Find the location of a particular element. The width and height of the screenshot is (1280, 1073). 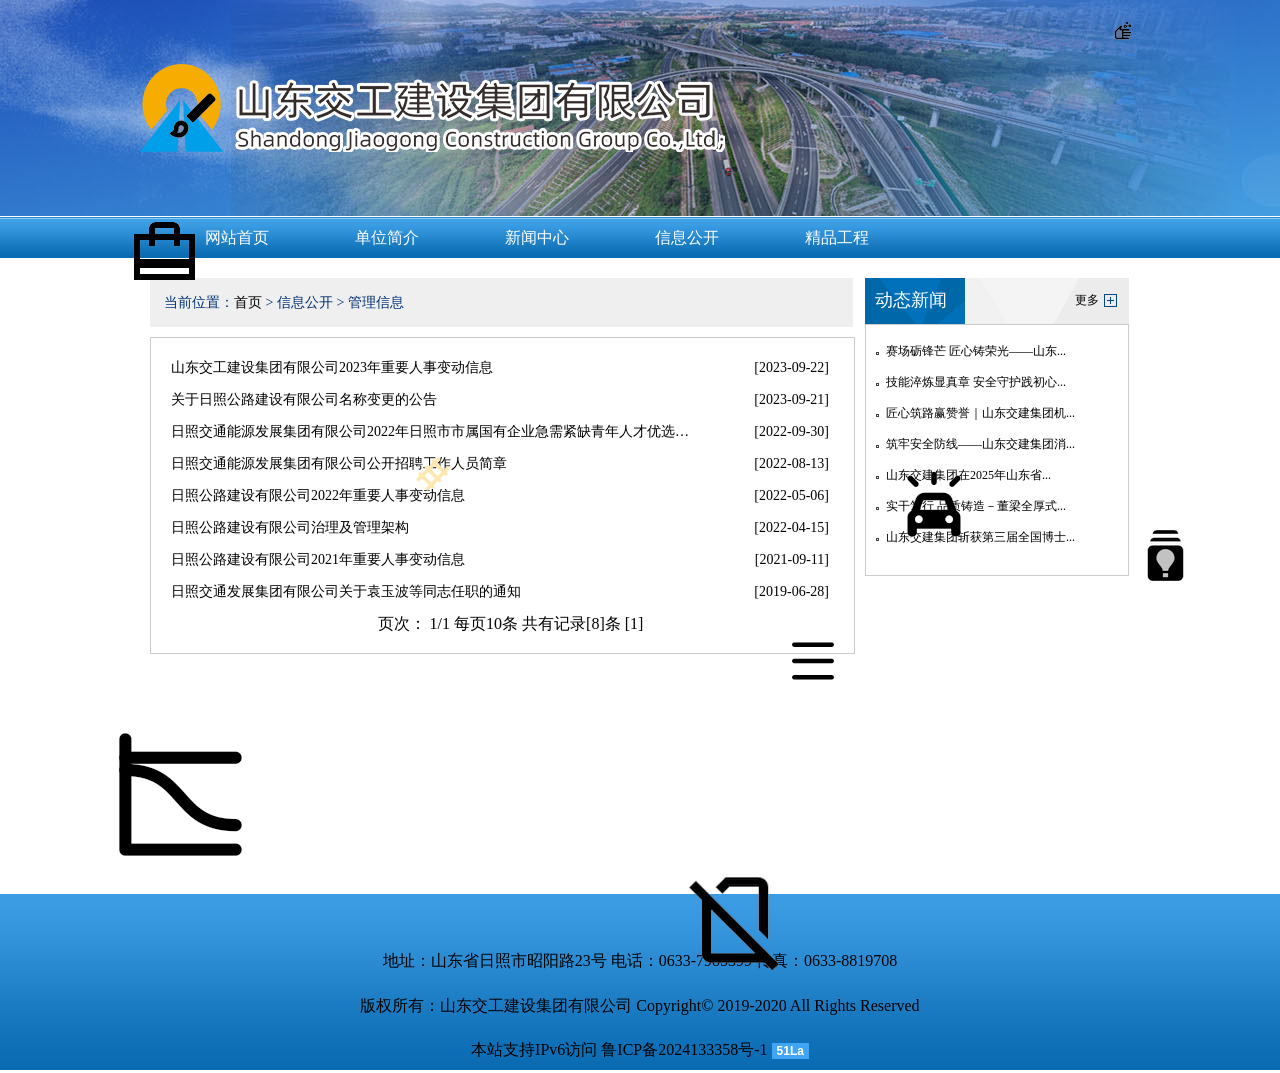

no sim card detected is located at coordinates (735, 920).